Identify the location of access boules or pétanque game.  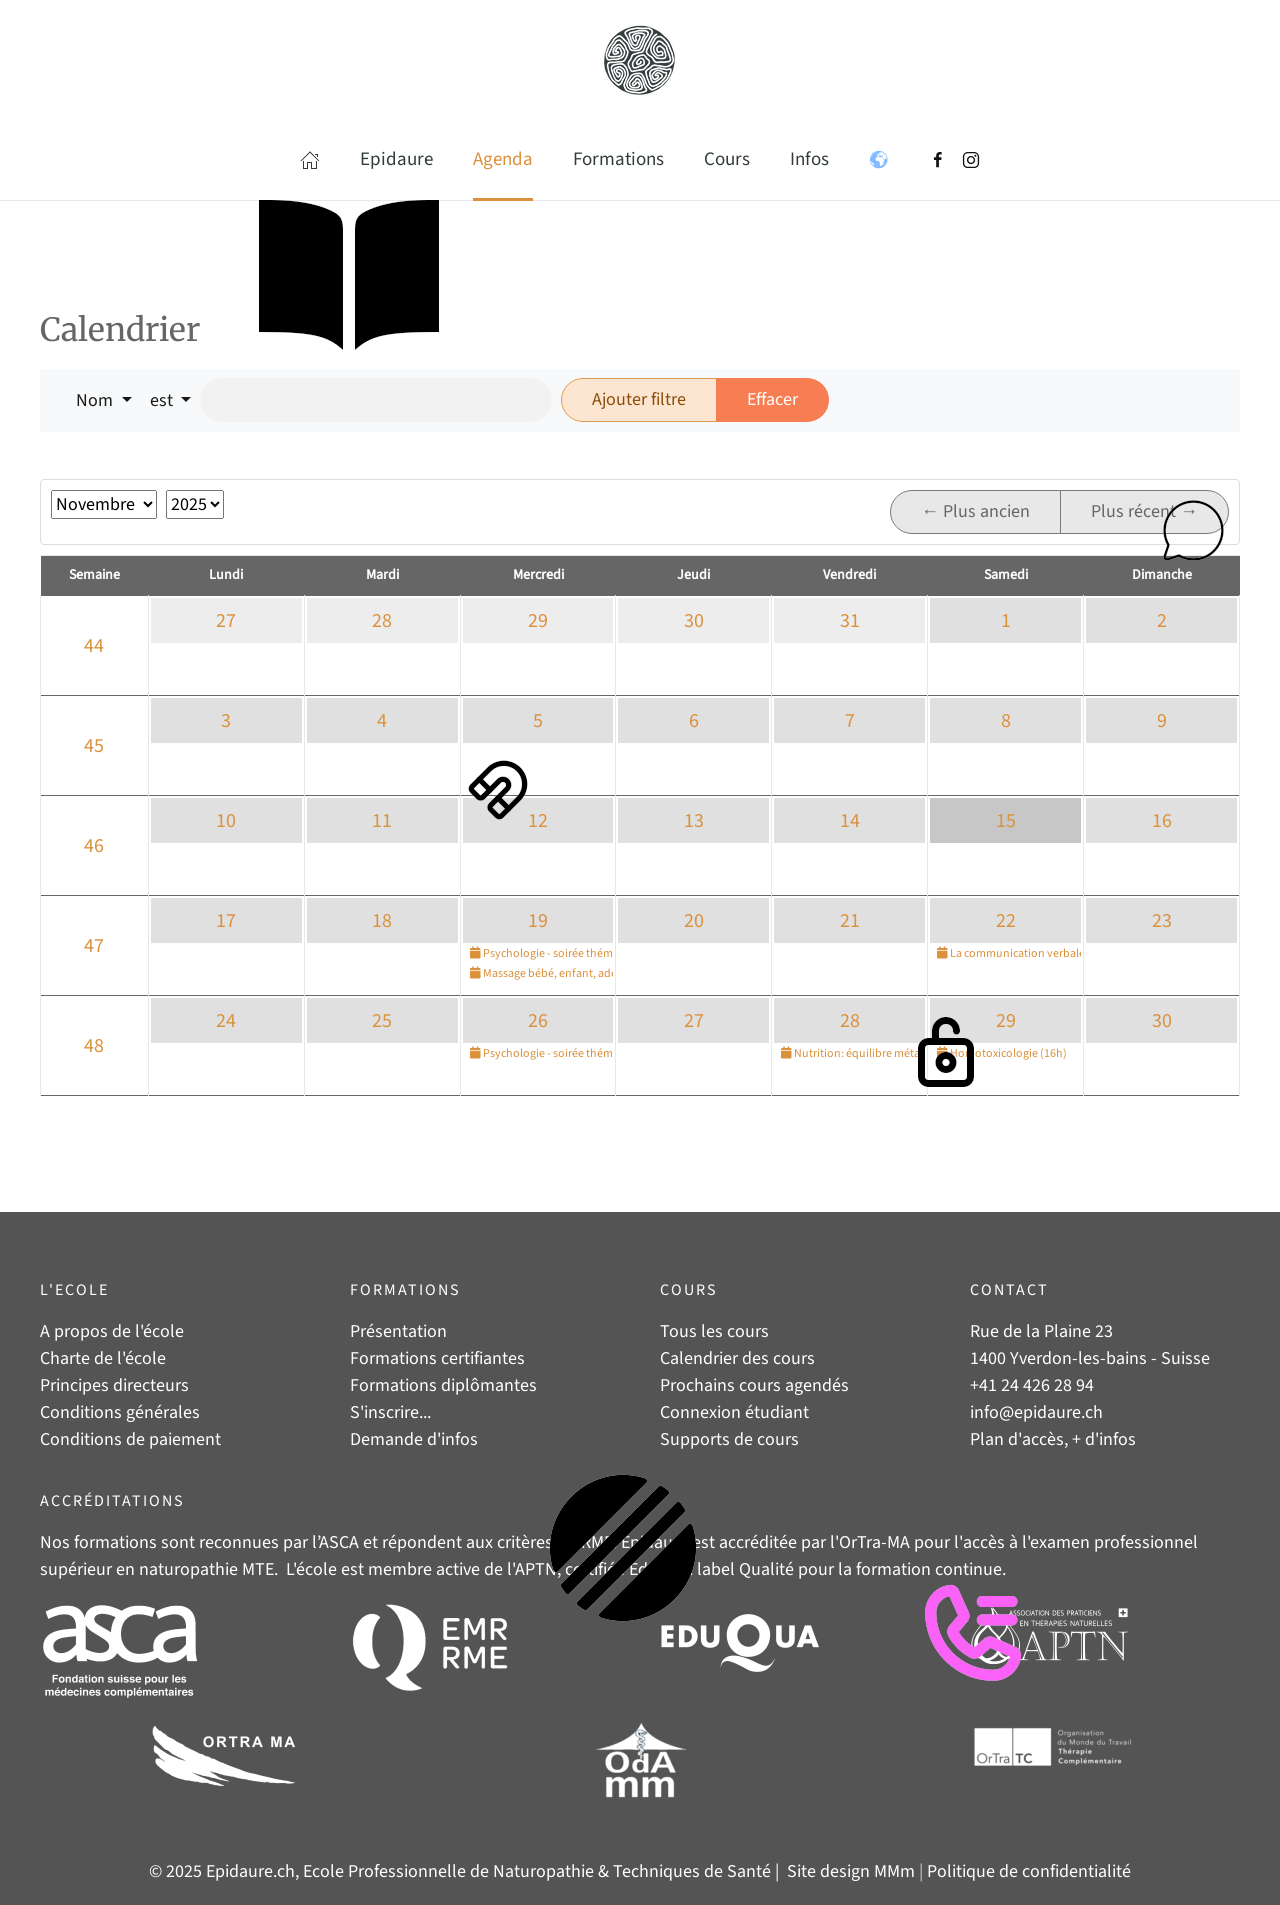
(623, 1548).